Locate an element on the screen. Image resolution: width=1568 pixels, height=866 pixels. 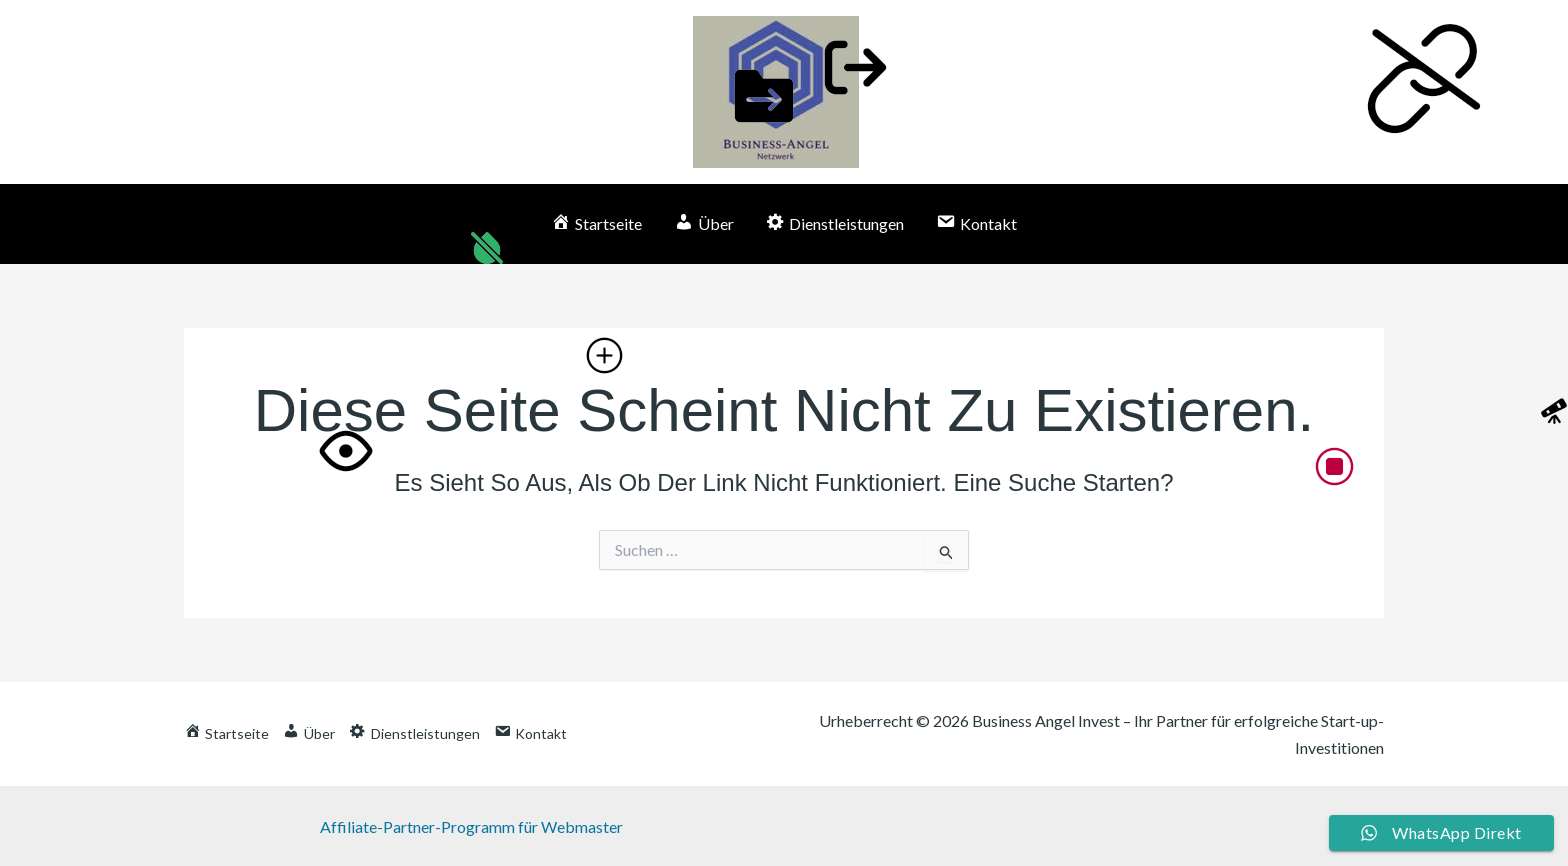
remove a hyperlink is located at coordinates (1422, 78).